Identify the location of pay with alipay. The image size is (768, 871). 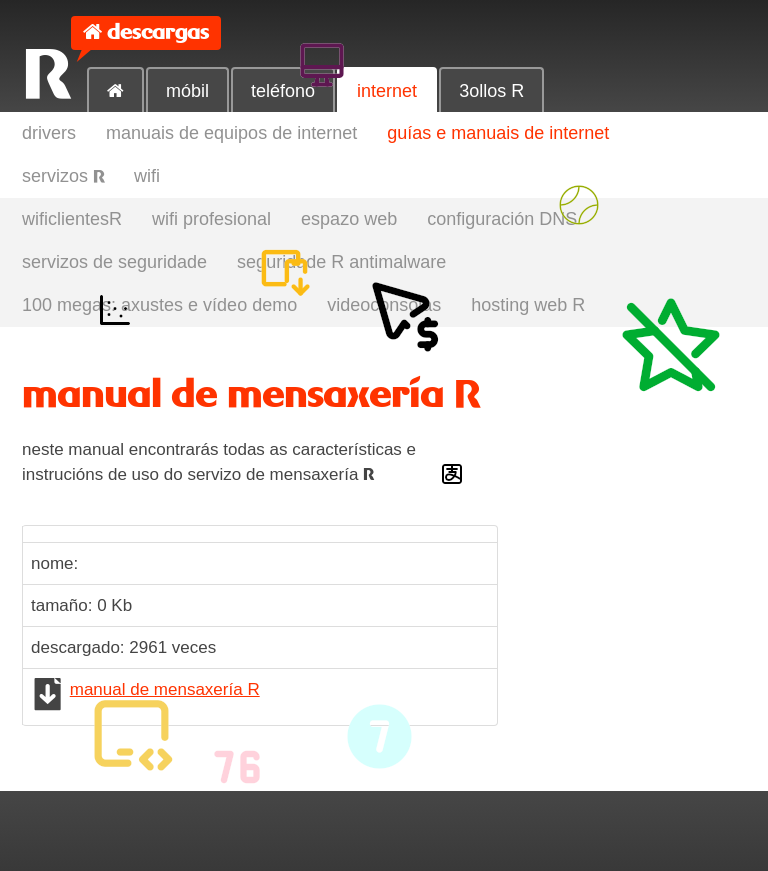
(452, 474).